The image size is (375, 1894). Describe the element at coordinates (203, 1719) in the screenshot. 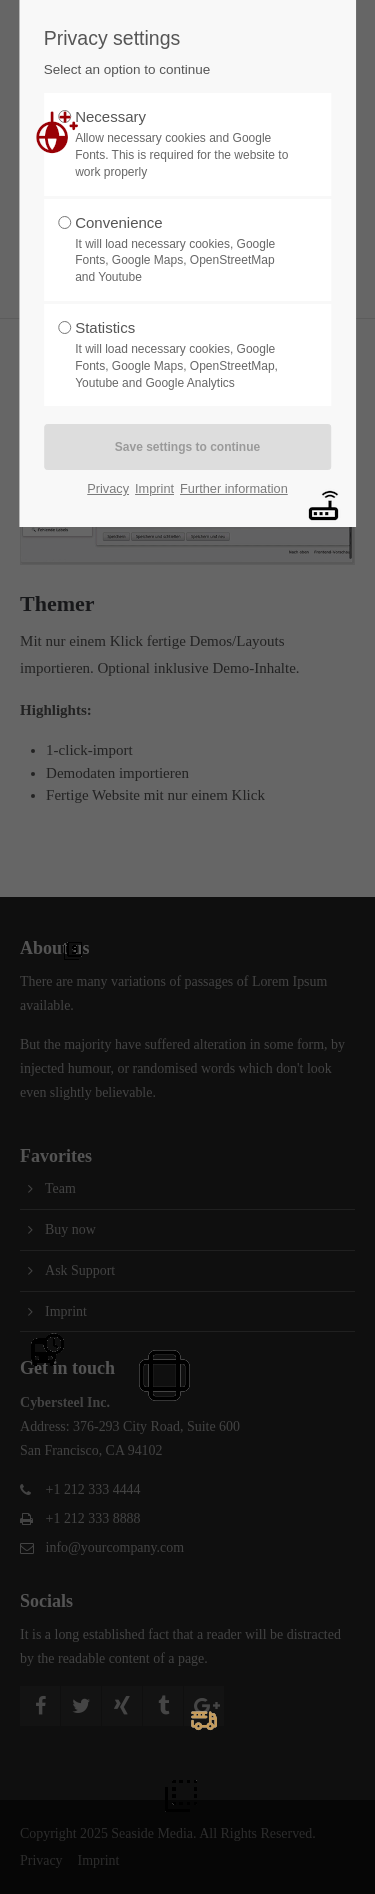

I see `emergency services or fire department contact` at that location.